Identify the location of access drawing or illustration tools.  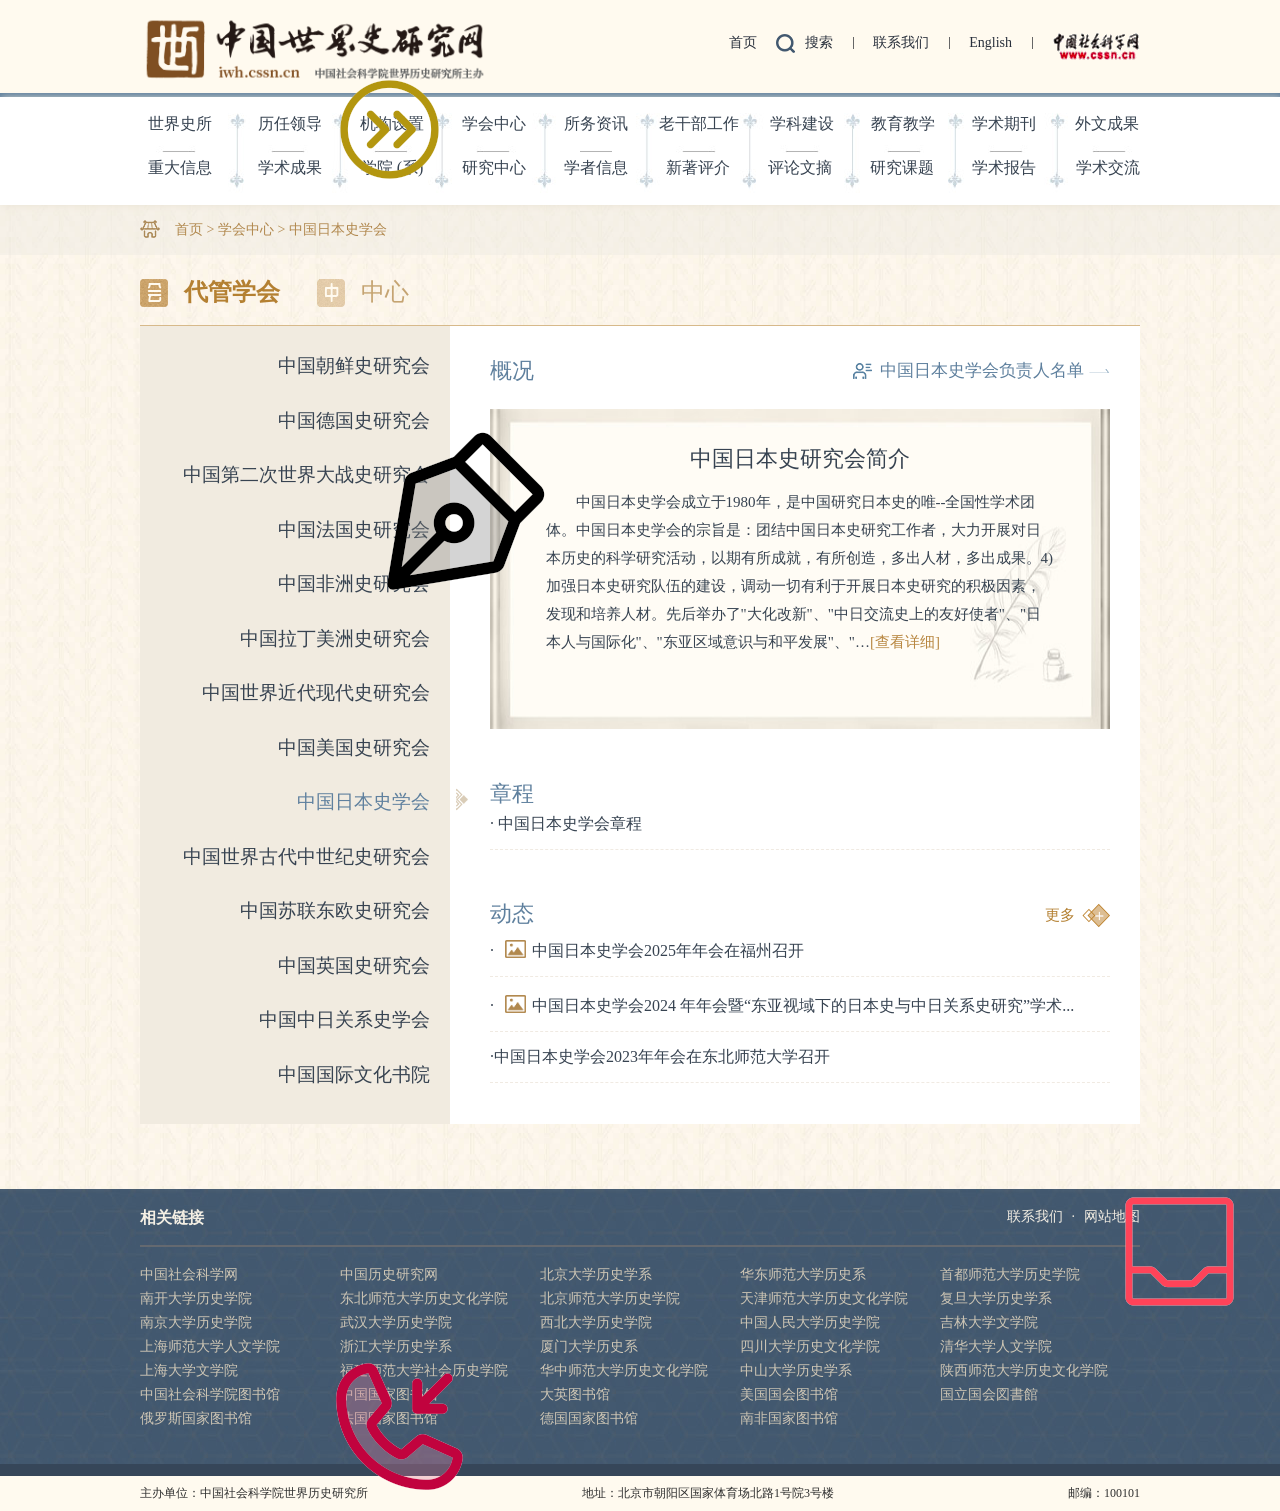
(457, 520).